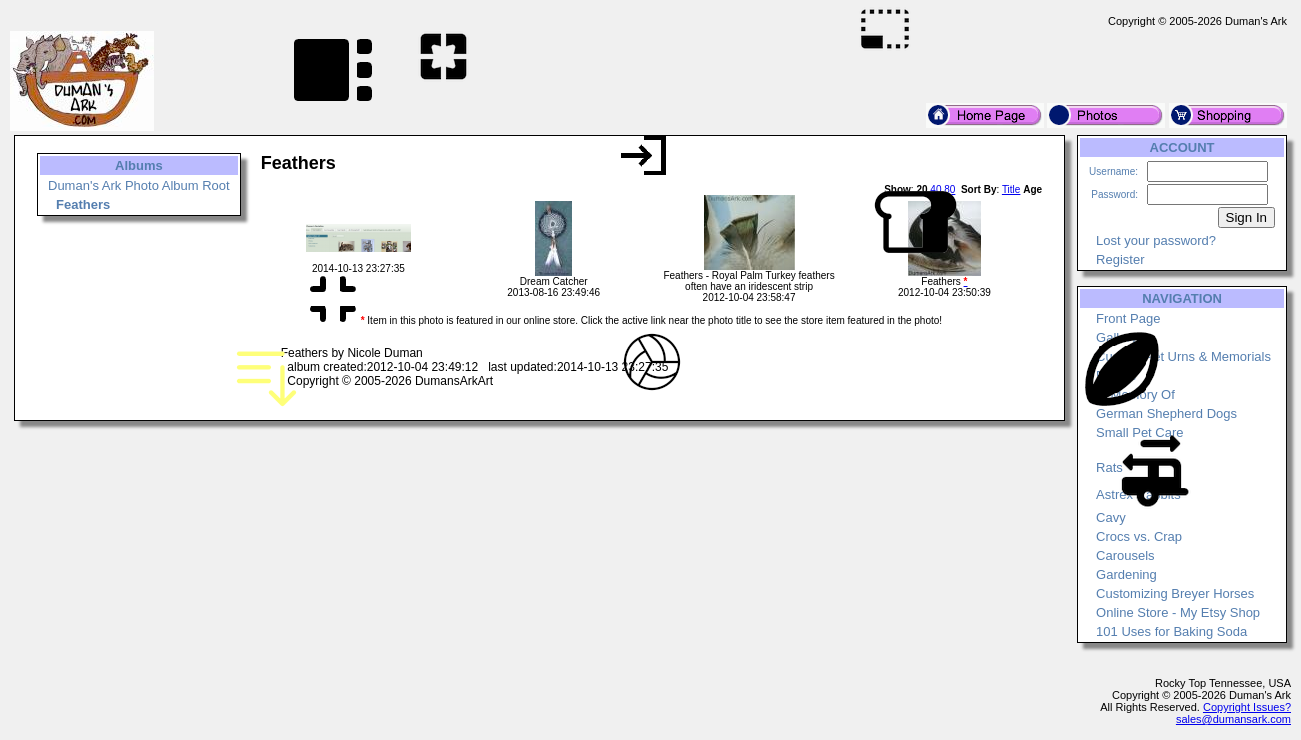  What do you see at coordinates (333, 70) in the screenshot?
I see `toggle sidebar panel visibility` at bounding box center [333, 70].